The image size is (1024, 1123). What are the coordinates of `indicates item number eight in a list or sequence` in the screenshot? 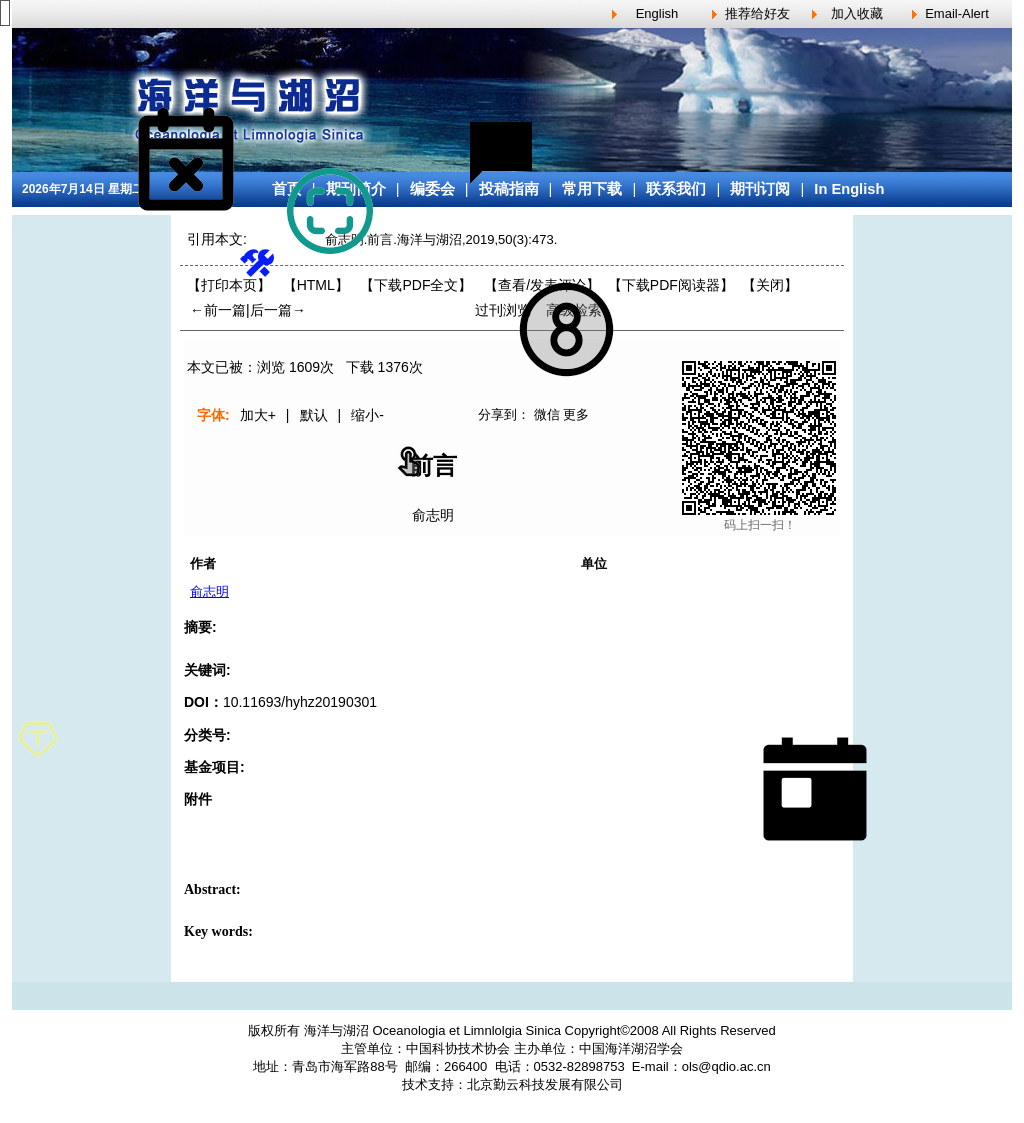 It's located at (566, 329).